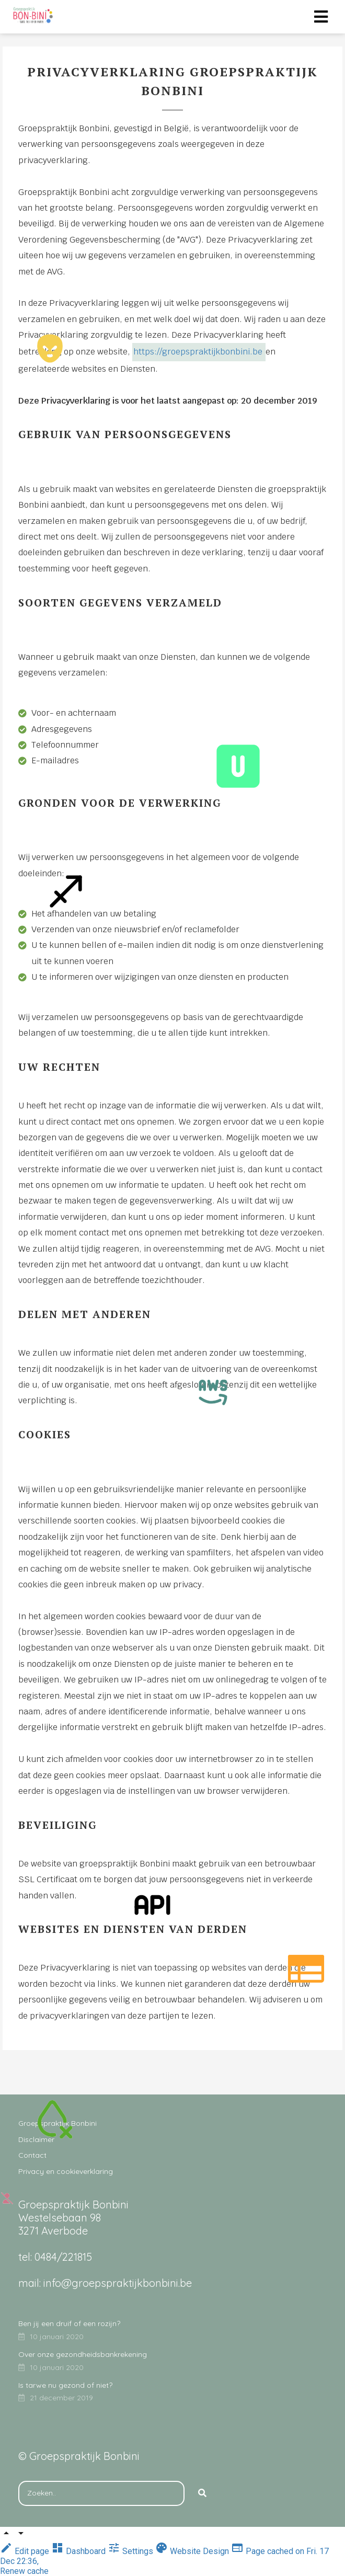  What do you see at coordinates (152, 1905) in the screenshot?
I see `access API settings or documentation` at bounding box center [152, 1905].